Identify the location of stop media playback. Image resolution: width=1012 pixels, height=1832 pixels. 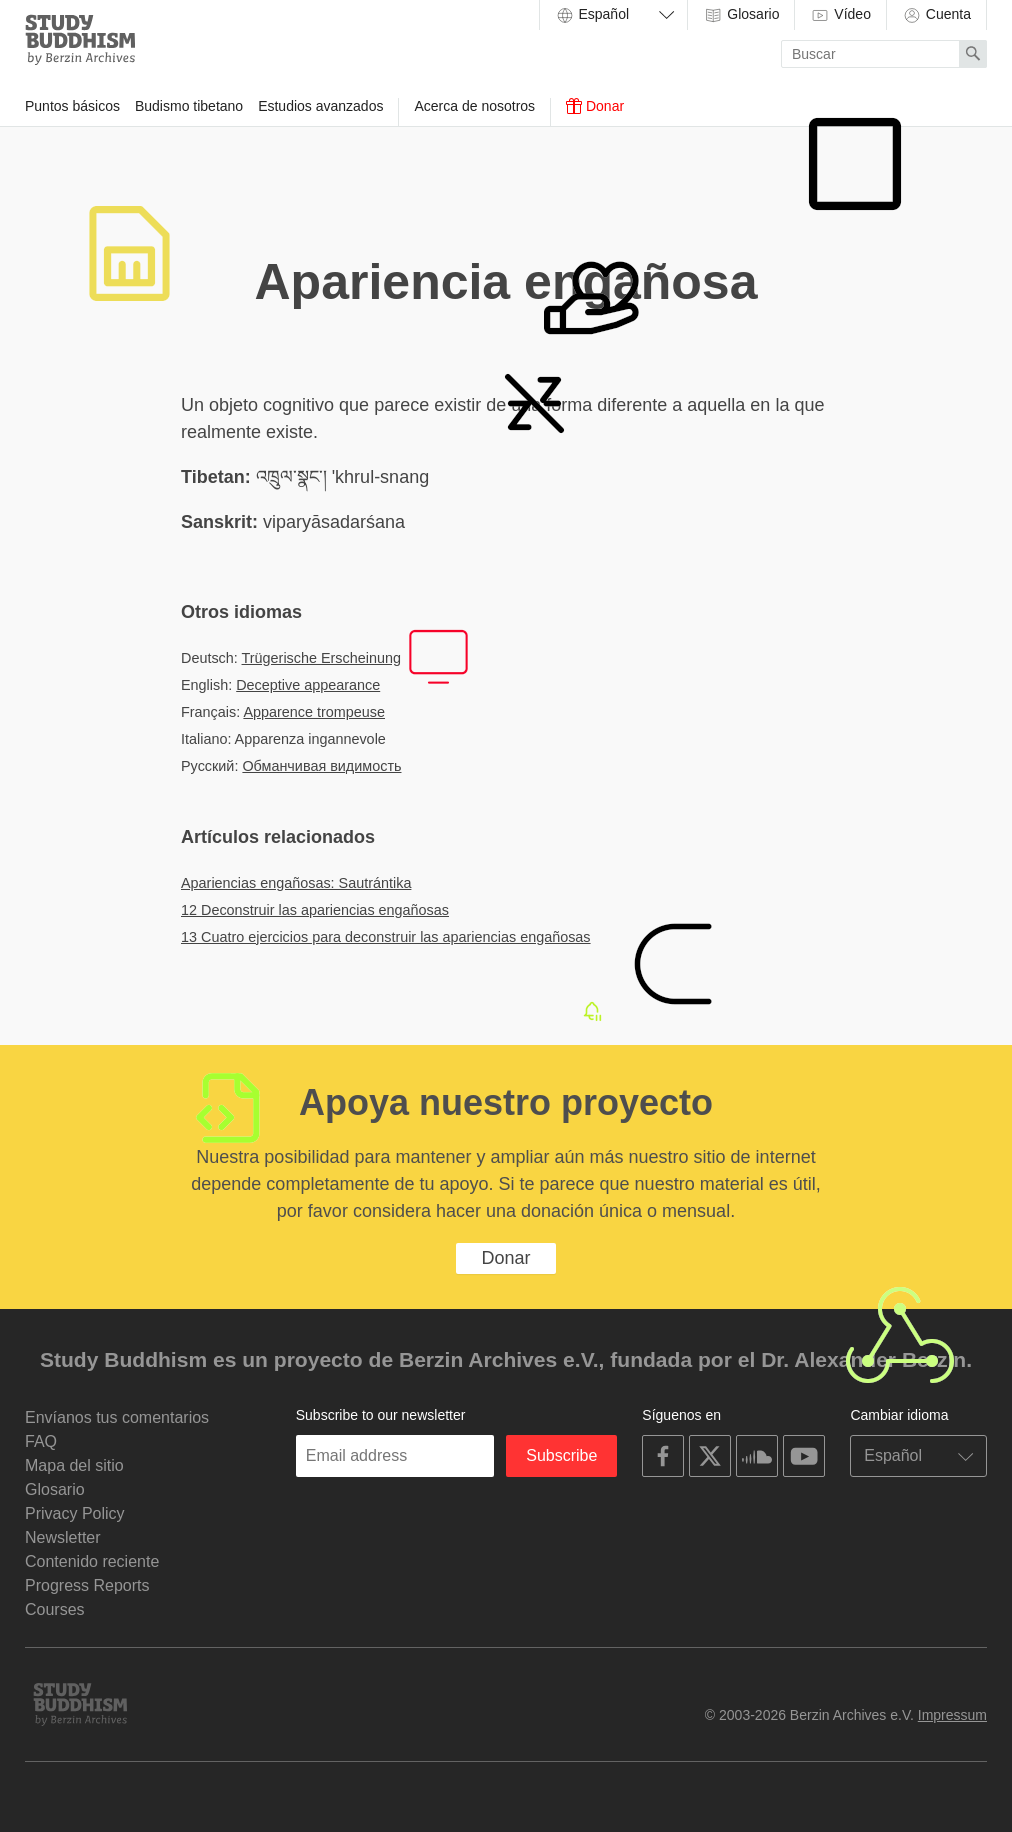
(855, 164).